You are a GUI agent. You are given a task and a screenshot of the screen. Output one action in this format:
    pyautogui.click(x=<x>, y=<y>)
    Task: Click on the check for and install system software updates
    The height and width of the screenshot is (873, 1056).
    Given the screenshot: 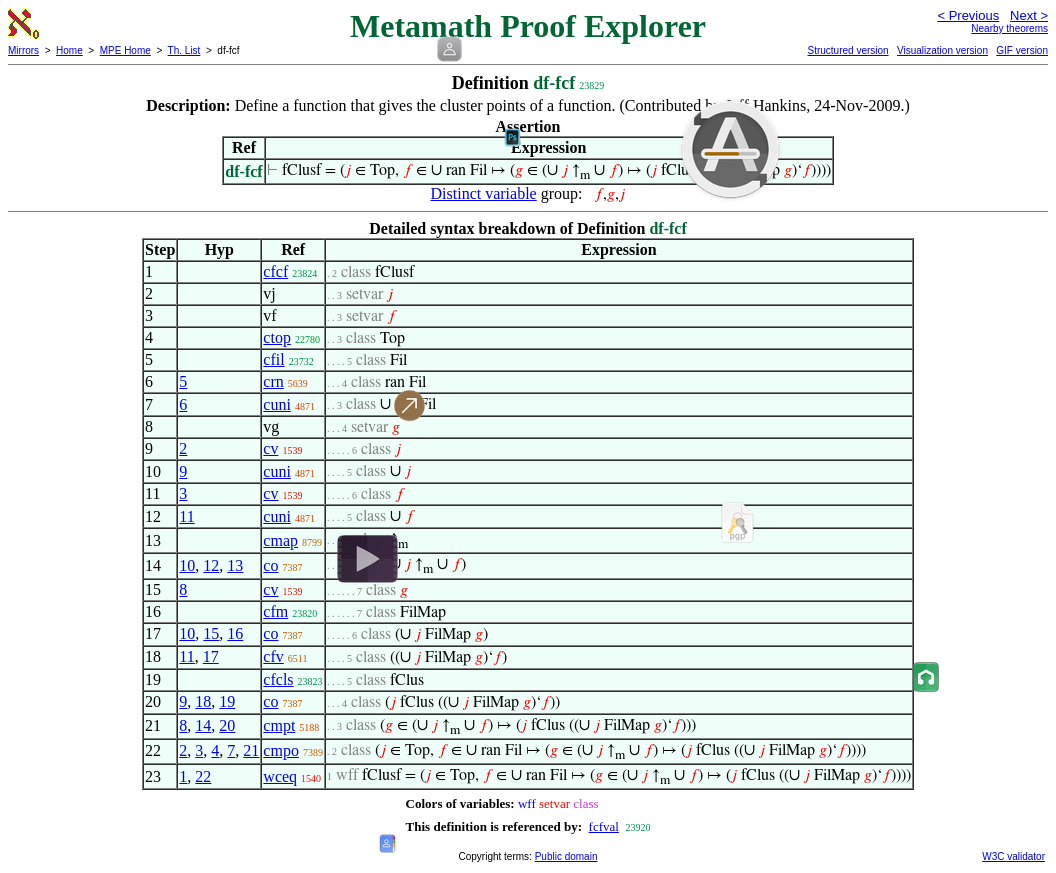 What is the action you would take?
    pyautogui.click(x=730, y=149)
    